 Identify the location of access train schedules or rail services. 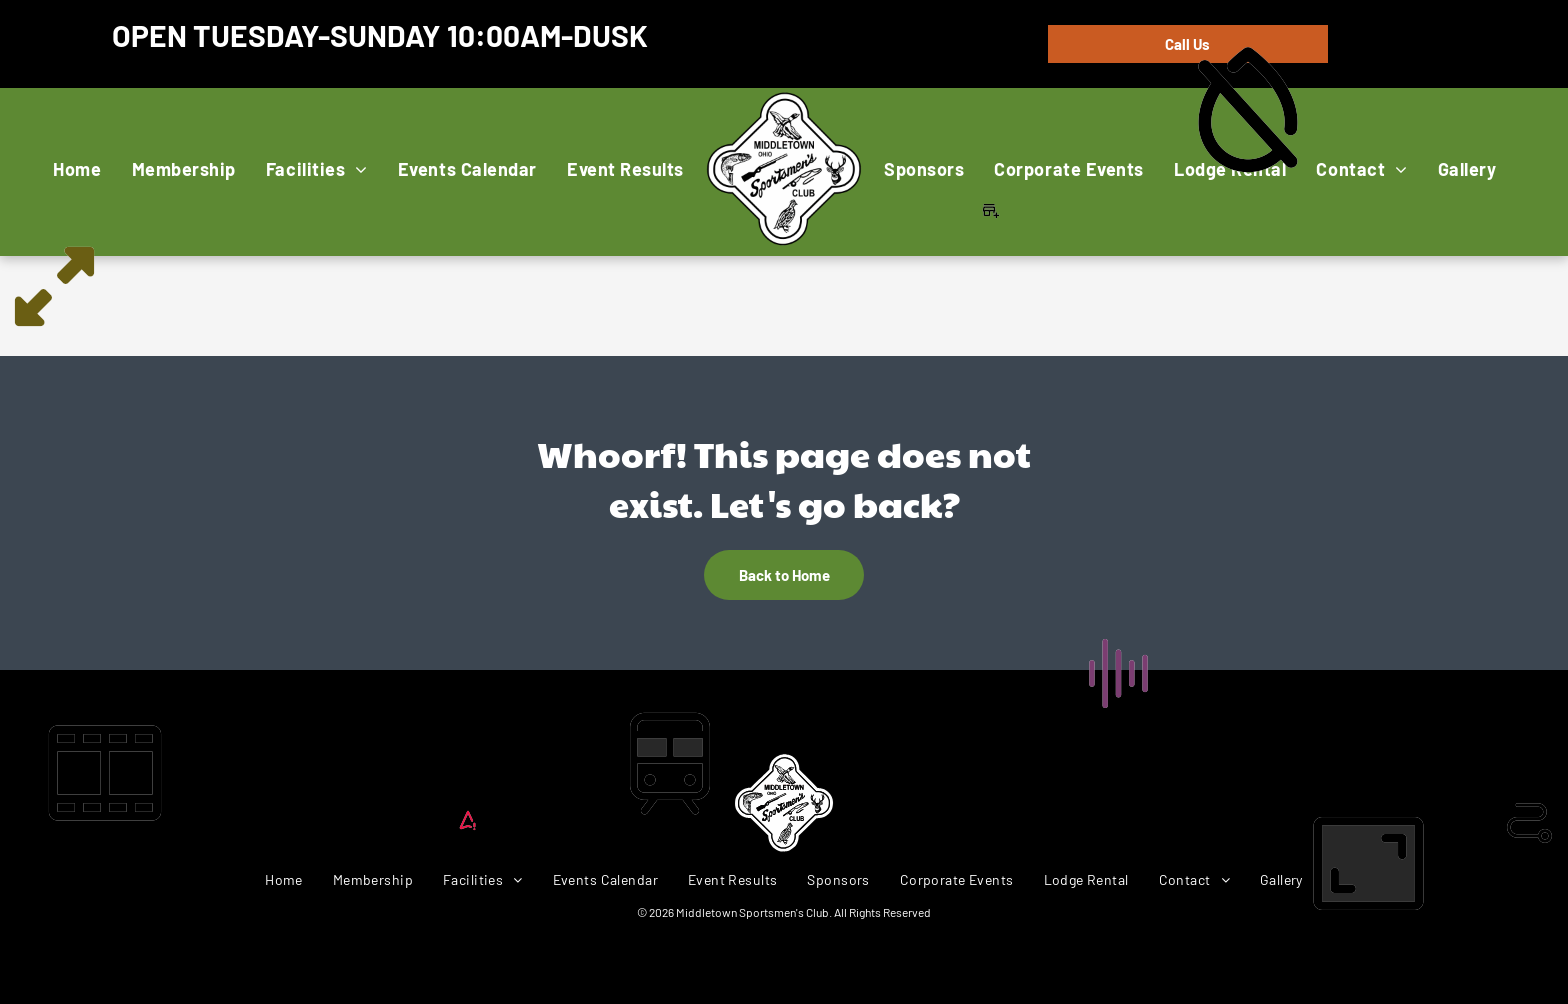
(670, 760).